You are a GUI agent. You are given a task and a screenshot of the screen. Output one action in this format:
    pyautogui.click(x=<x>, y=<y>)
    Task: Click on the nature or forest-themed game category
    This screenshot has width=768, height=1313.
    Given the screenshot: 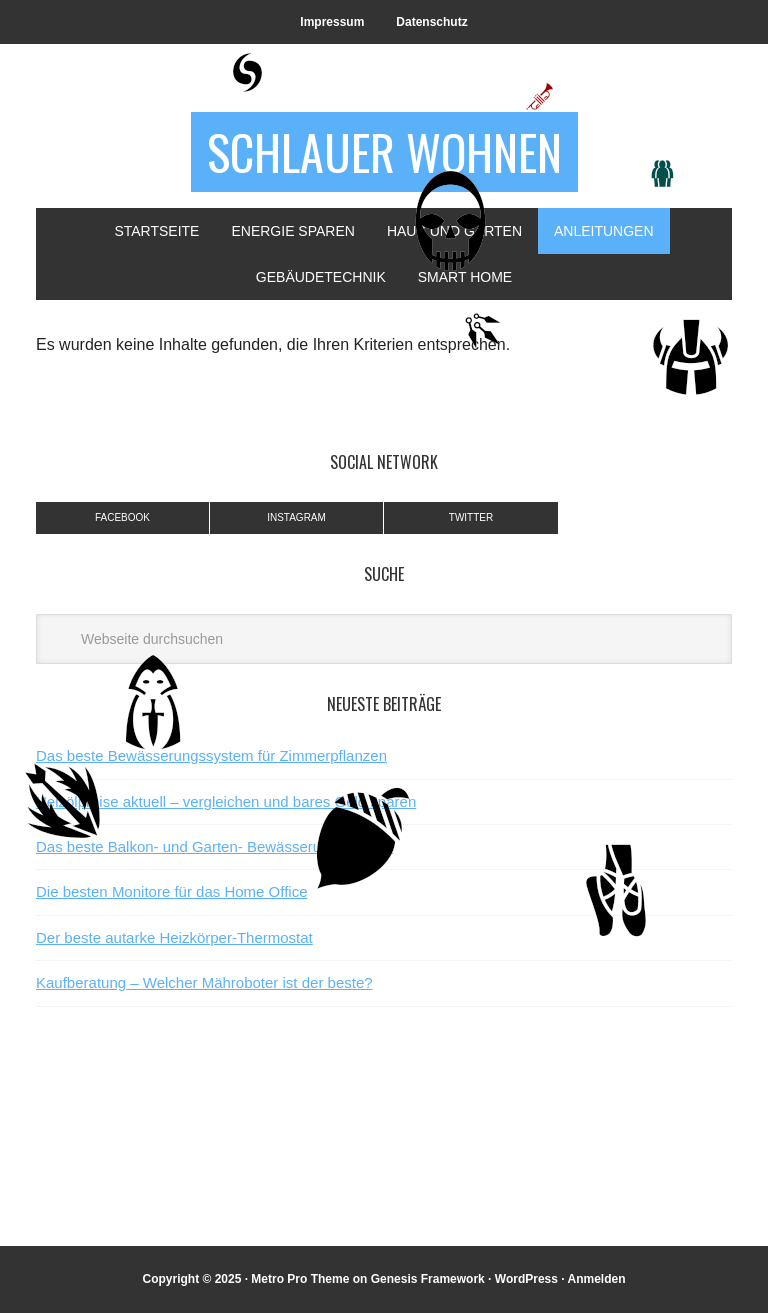 What is the action you would take?
    pyautogui.click(x=361, y=838)
    